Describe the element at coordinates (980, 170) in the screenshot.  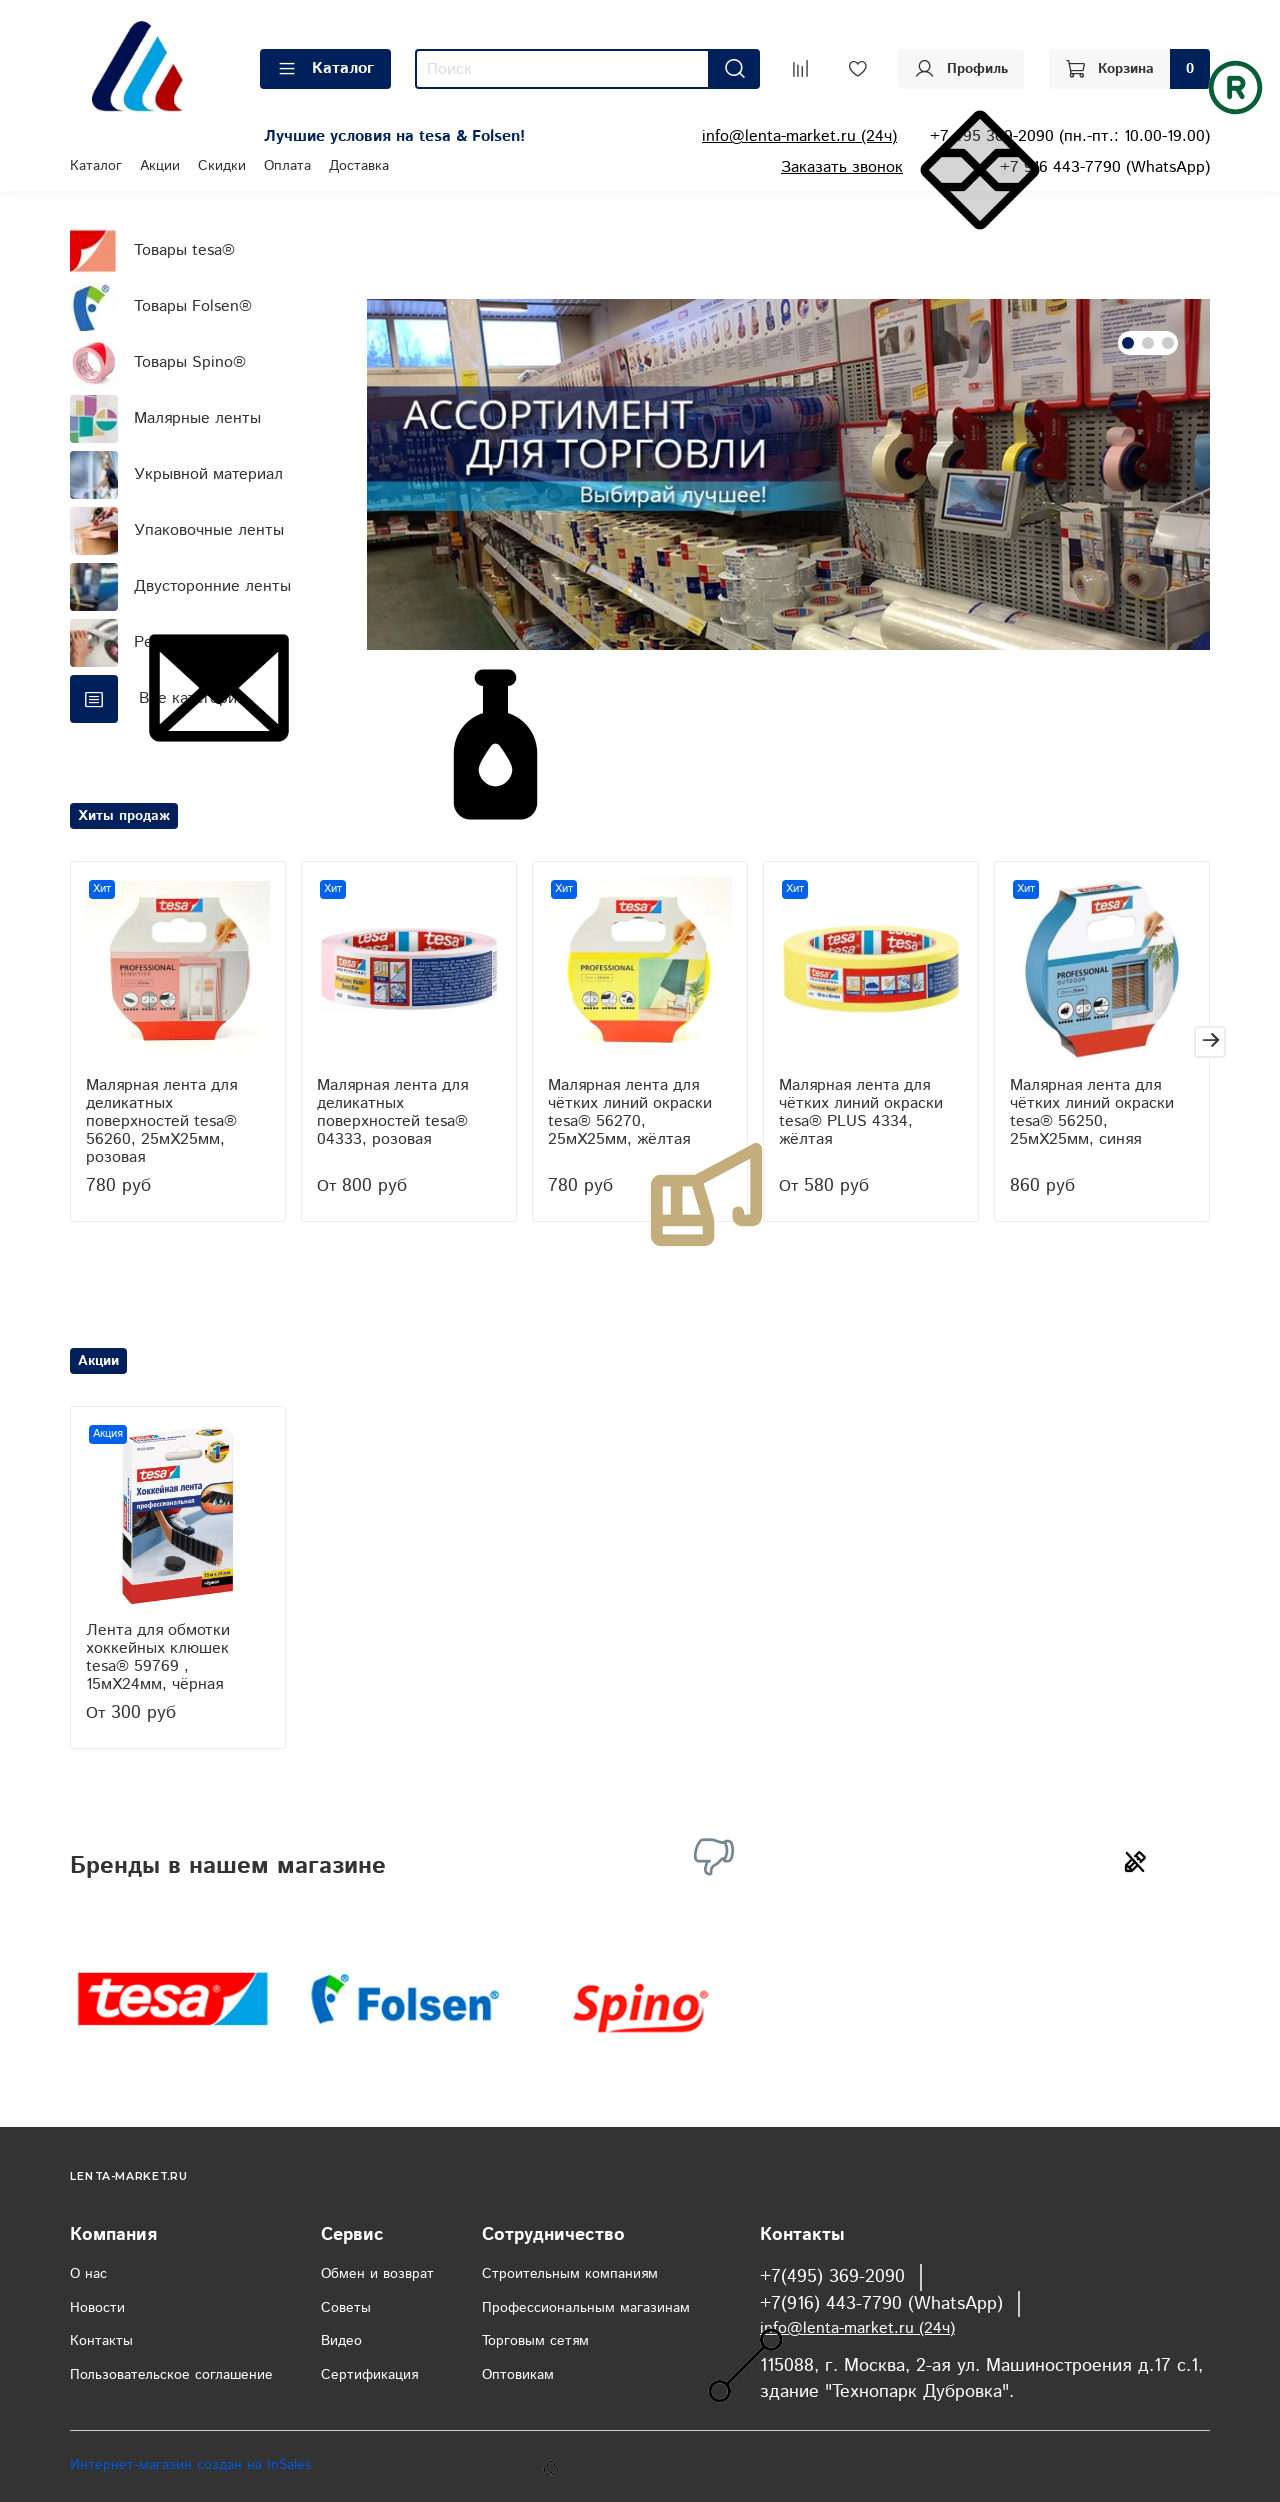
I see `pay or receive money via pix` at that location.